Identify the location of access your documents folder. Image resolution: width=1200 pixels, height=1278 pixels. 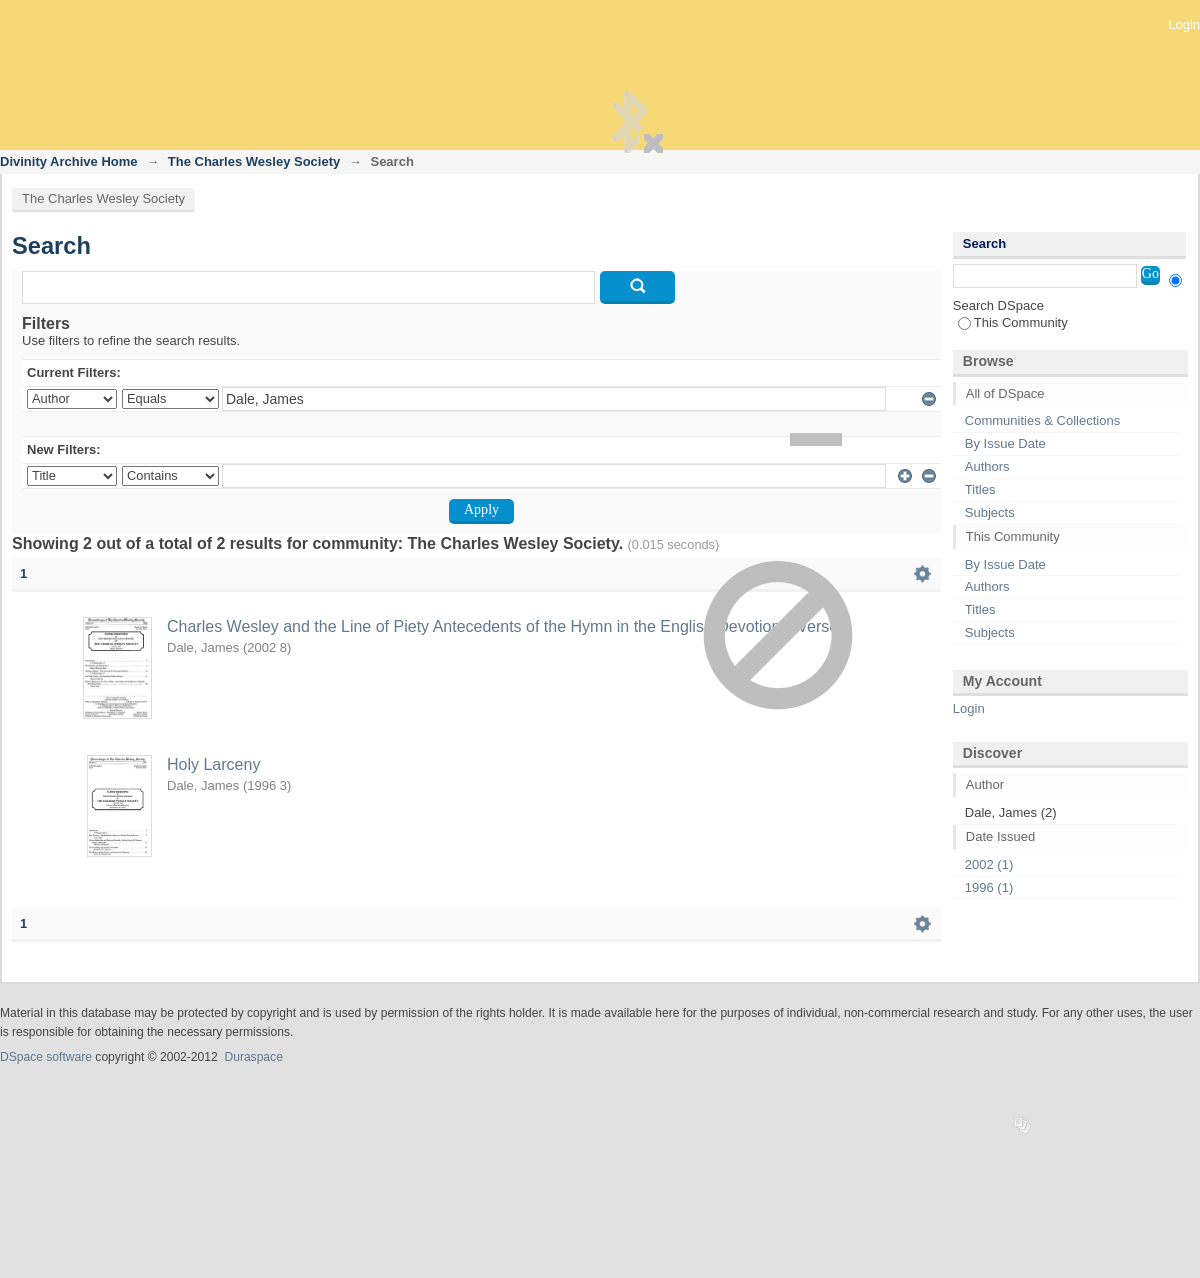
(1022, 1125).